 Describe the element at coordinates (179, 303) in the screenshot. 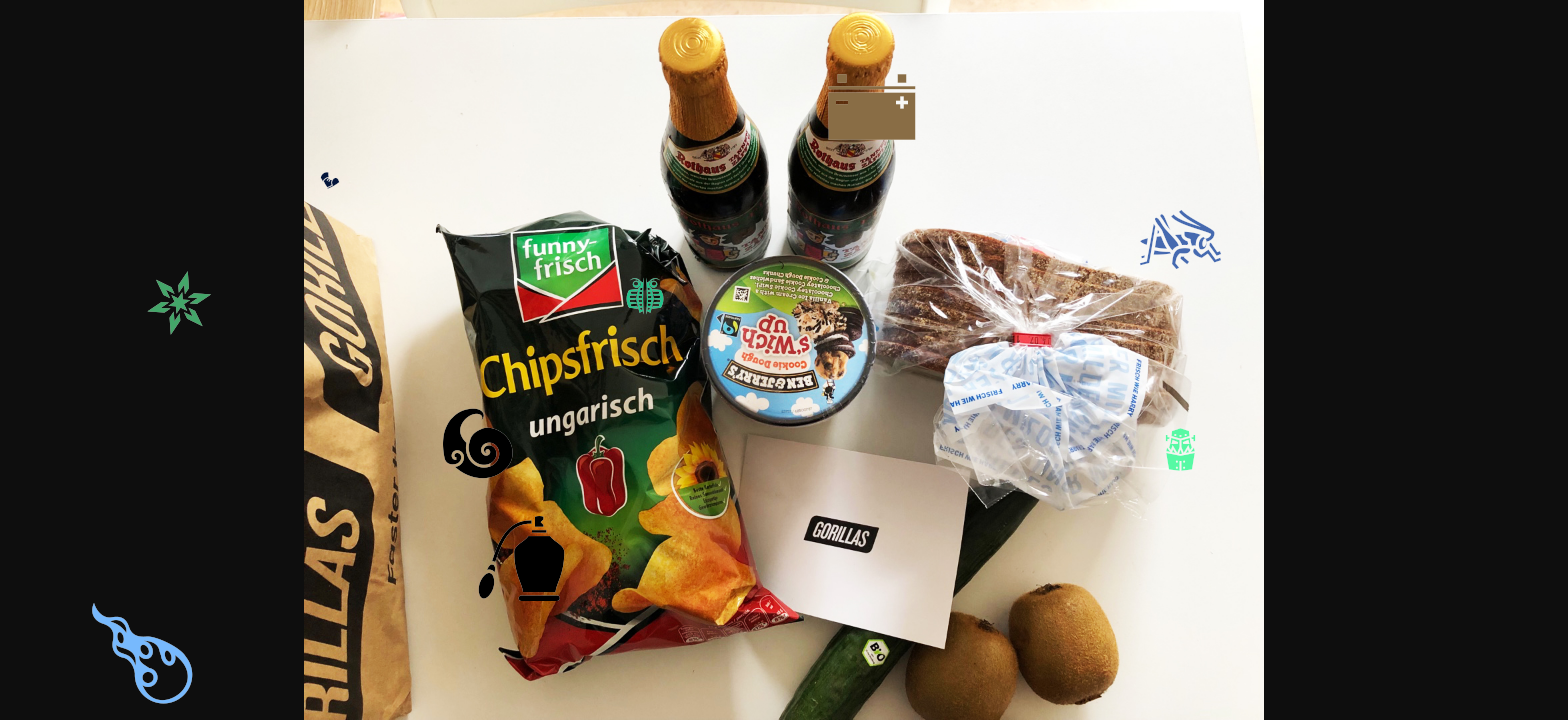

I see `mark item as favorite` at that location.